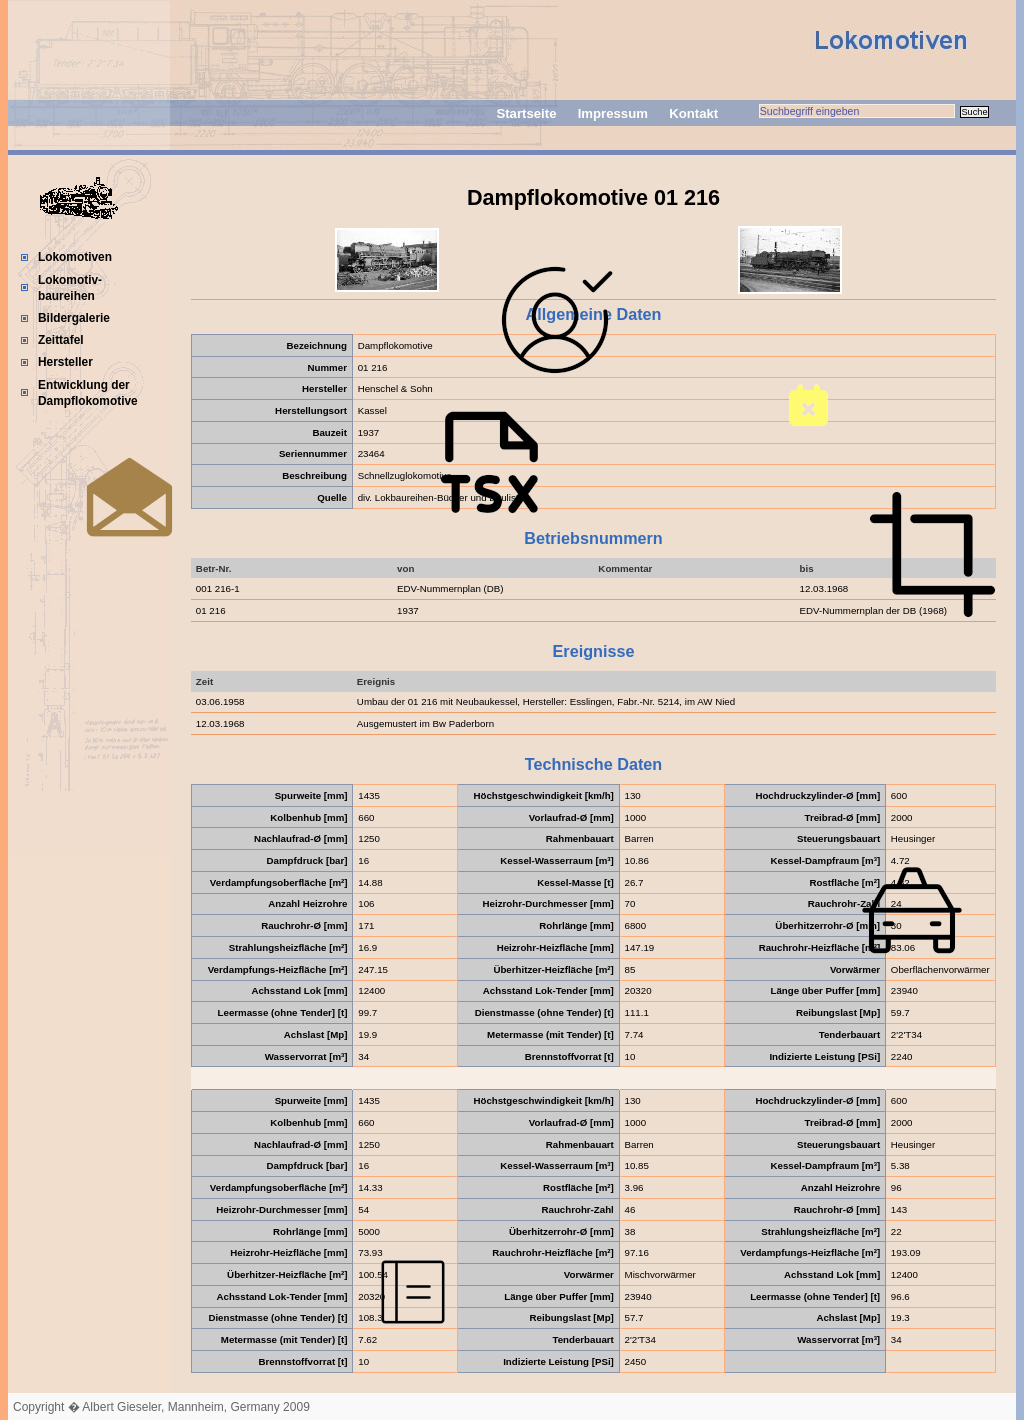 This screenshot has width=1024, height=1420. Describe the element at coordinates (491, 466) in the screenshot. I see `open a TypeScript JSX file` at that location.